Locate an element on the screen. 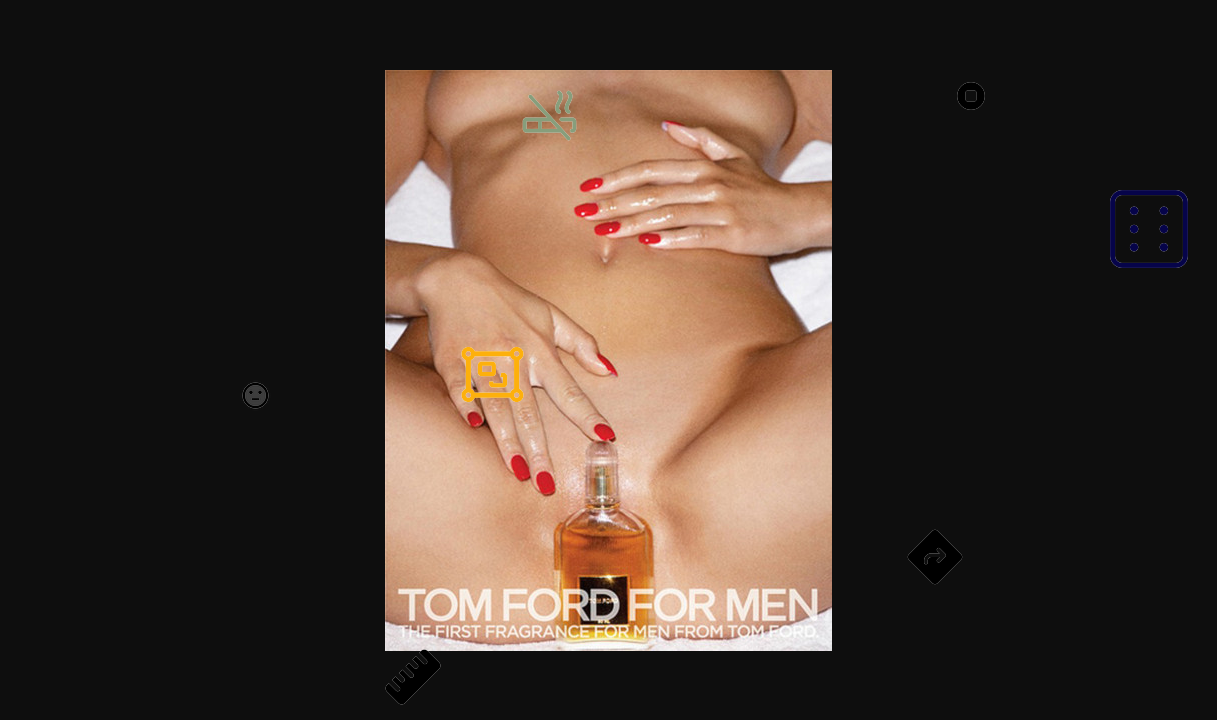 This screenshot has height=720, width=1217. randomize or shuffle content is located at coordinates (1149, 229).